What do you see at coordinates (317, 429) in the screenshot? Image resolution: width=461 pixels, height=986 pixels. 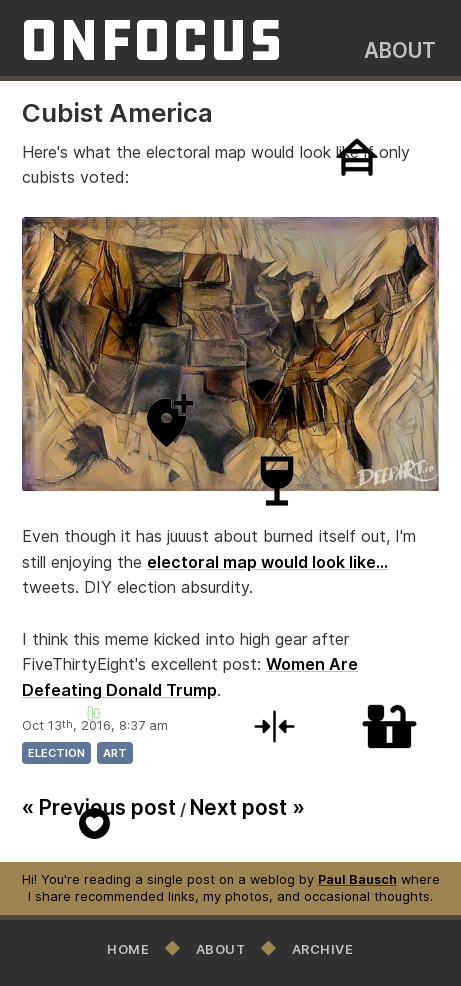 I see `access virtual reality mode or settings` at bounding box center [317, 429].